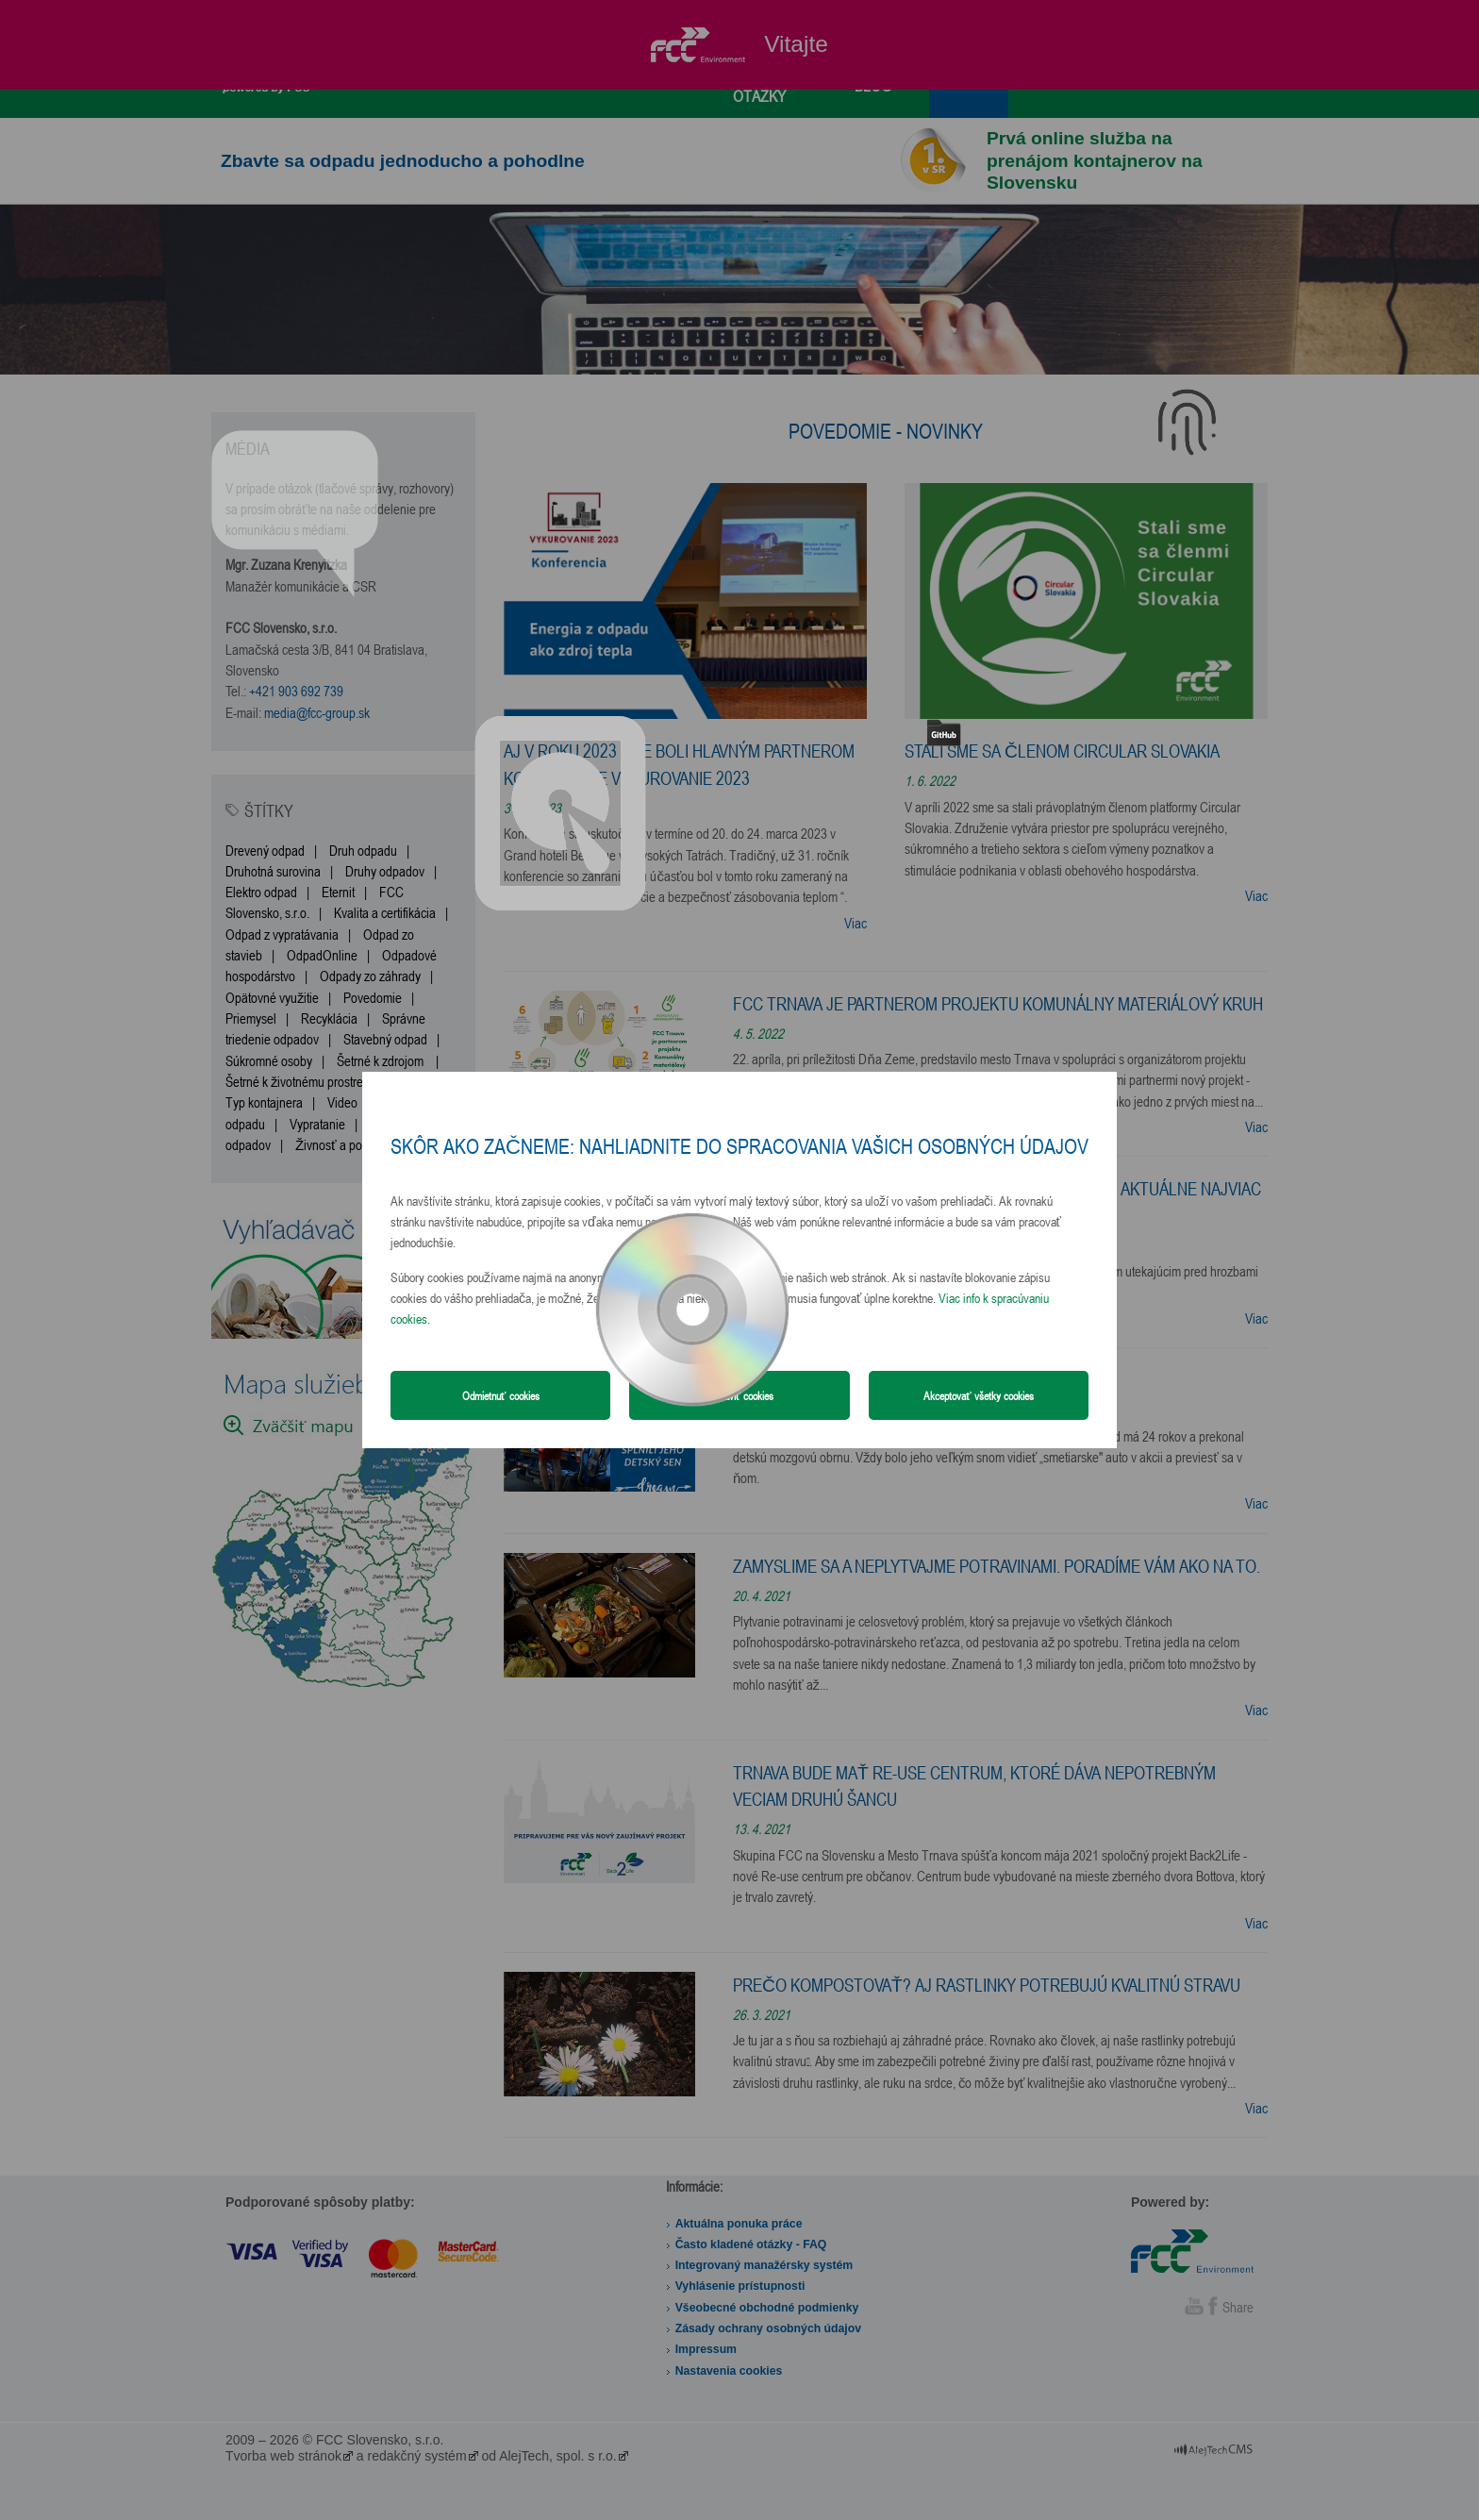 Image resolution: width=1479 pixels, height=2520 pixels. Describe the element at coordinates (943, 733) in the screenshot. I see `open github repositories folder` at that location.